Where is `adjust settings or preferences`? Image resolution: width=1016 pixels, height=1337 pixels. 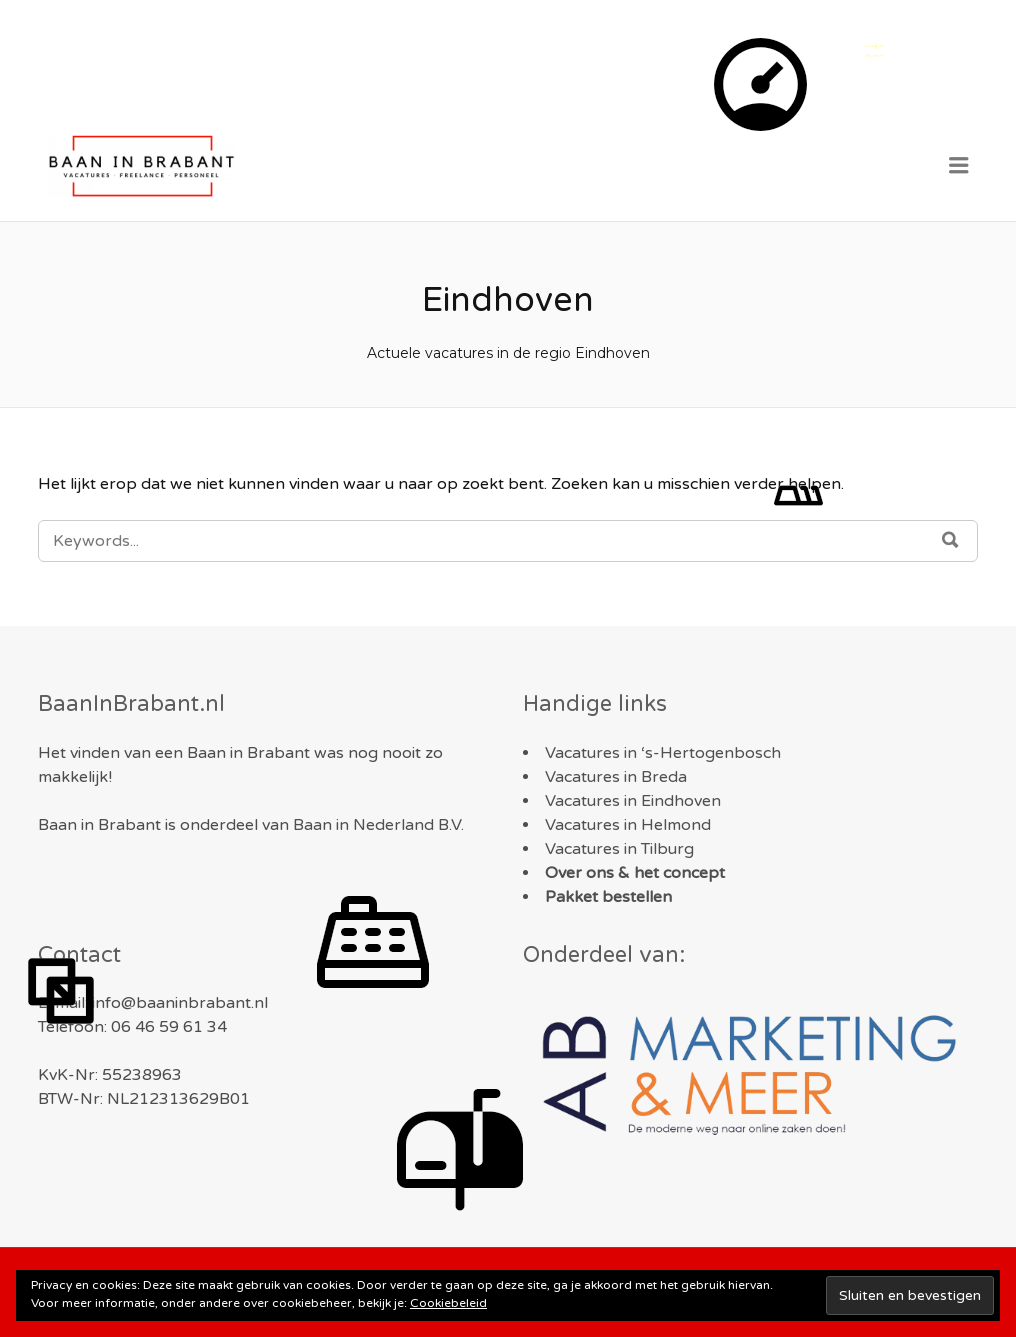
adjust settings or preferences is located at coordinates (874, 51).